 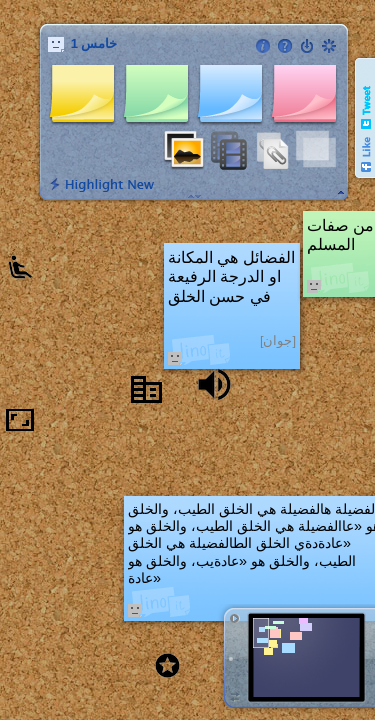 I want to click on select extra legroom or recline seating, so click(x=20, y=267).